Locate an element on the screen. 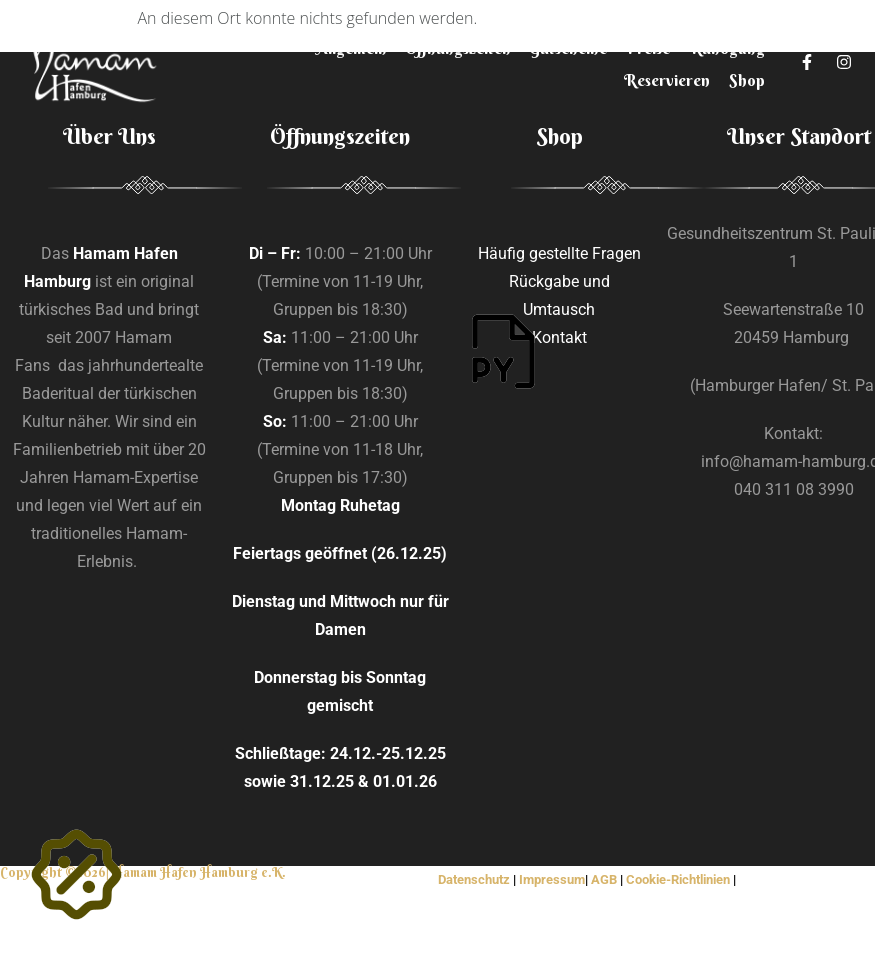 The image size is (875, 970). open a python file is located at coordinates (503, 351).